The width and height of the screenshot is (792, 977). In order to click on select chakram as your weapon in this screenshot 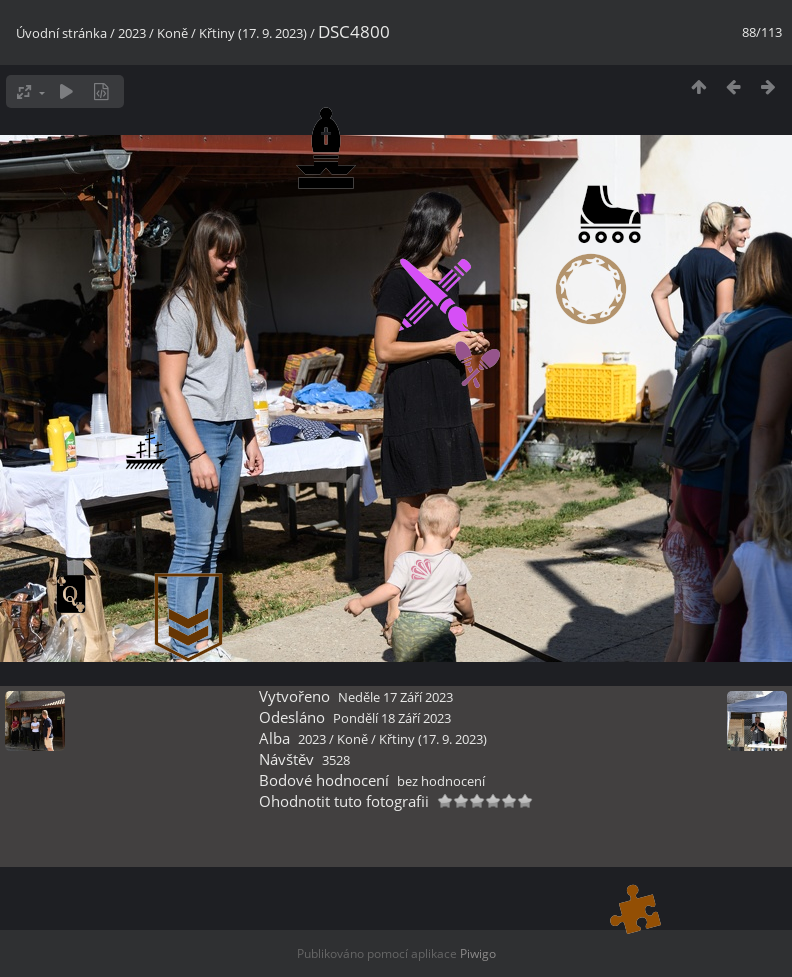, I will do `click(591, 289)`.